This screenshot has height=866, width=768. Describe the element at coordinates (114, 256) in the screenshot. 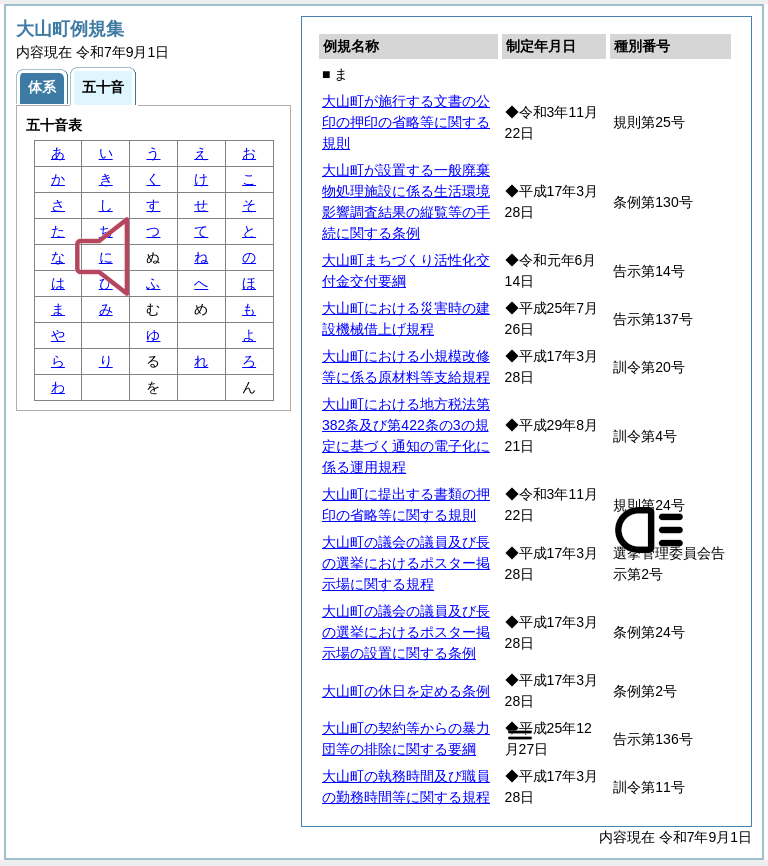

I see `speaker with no audio output` at that location.